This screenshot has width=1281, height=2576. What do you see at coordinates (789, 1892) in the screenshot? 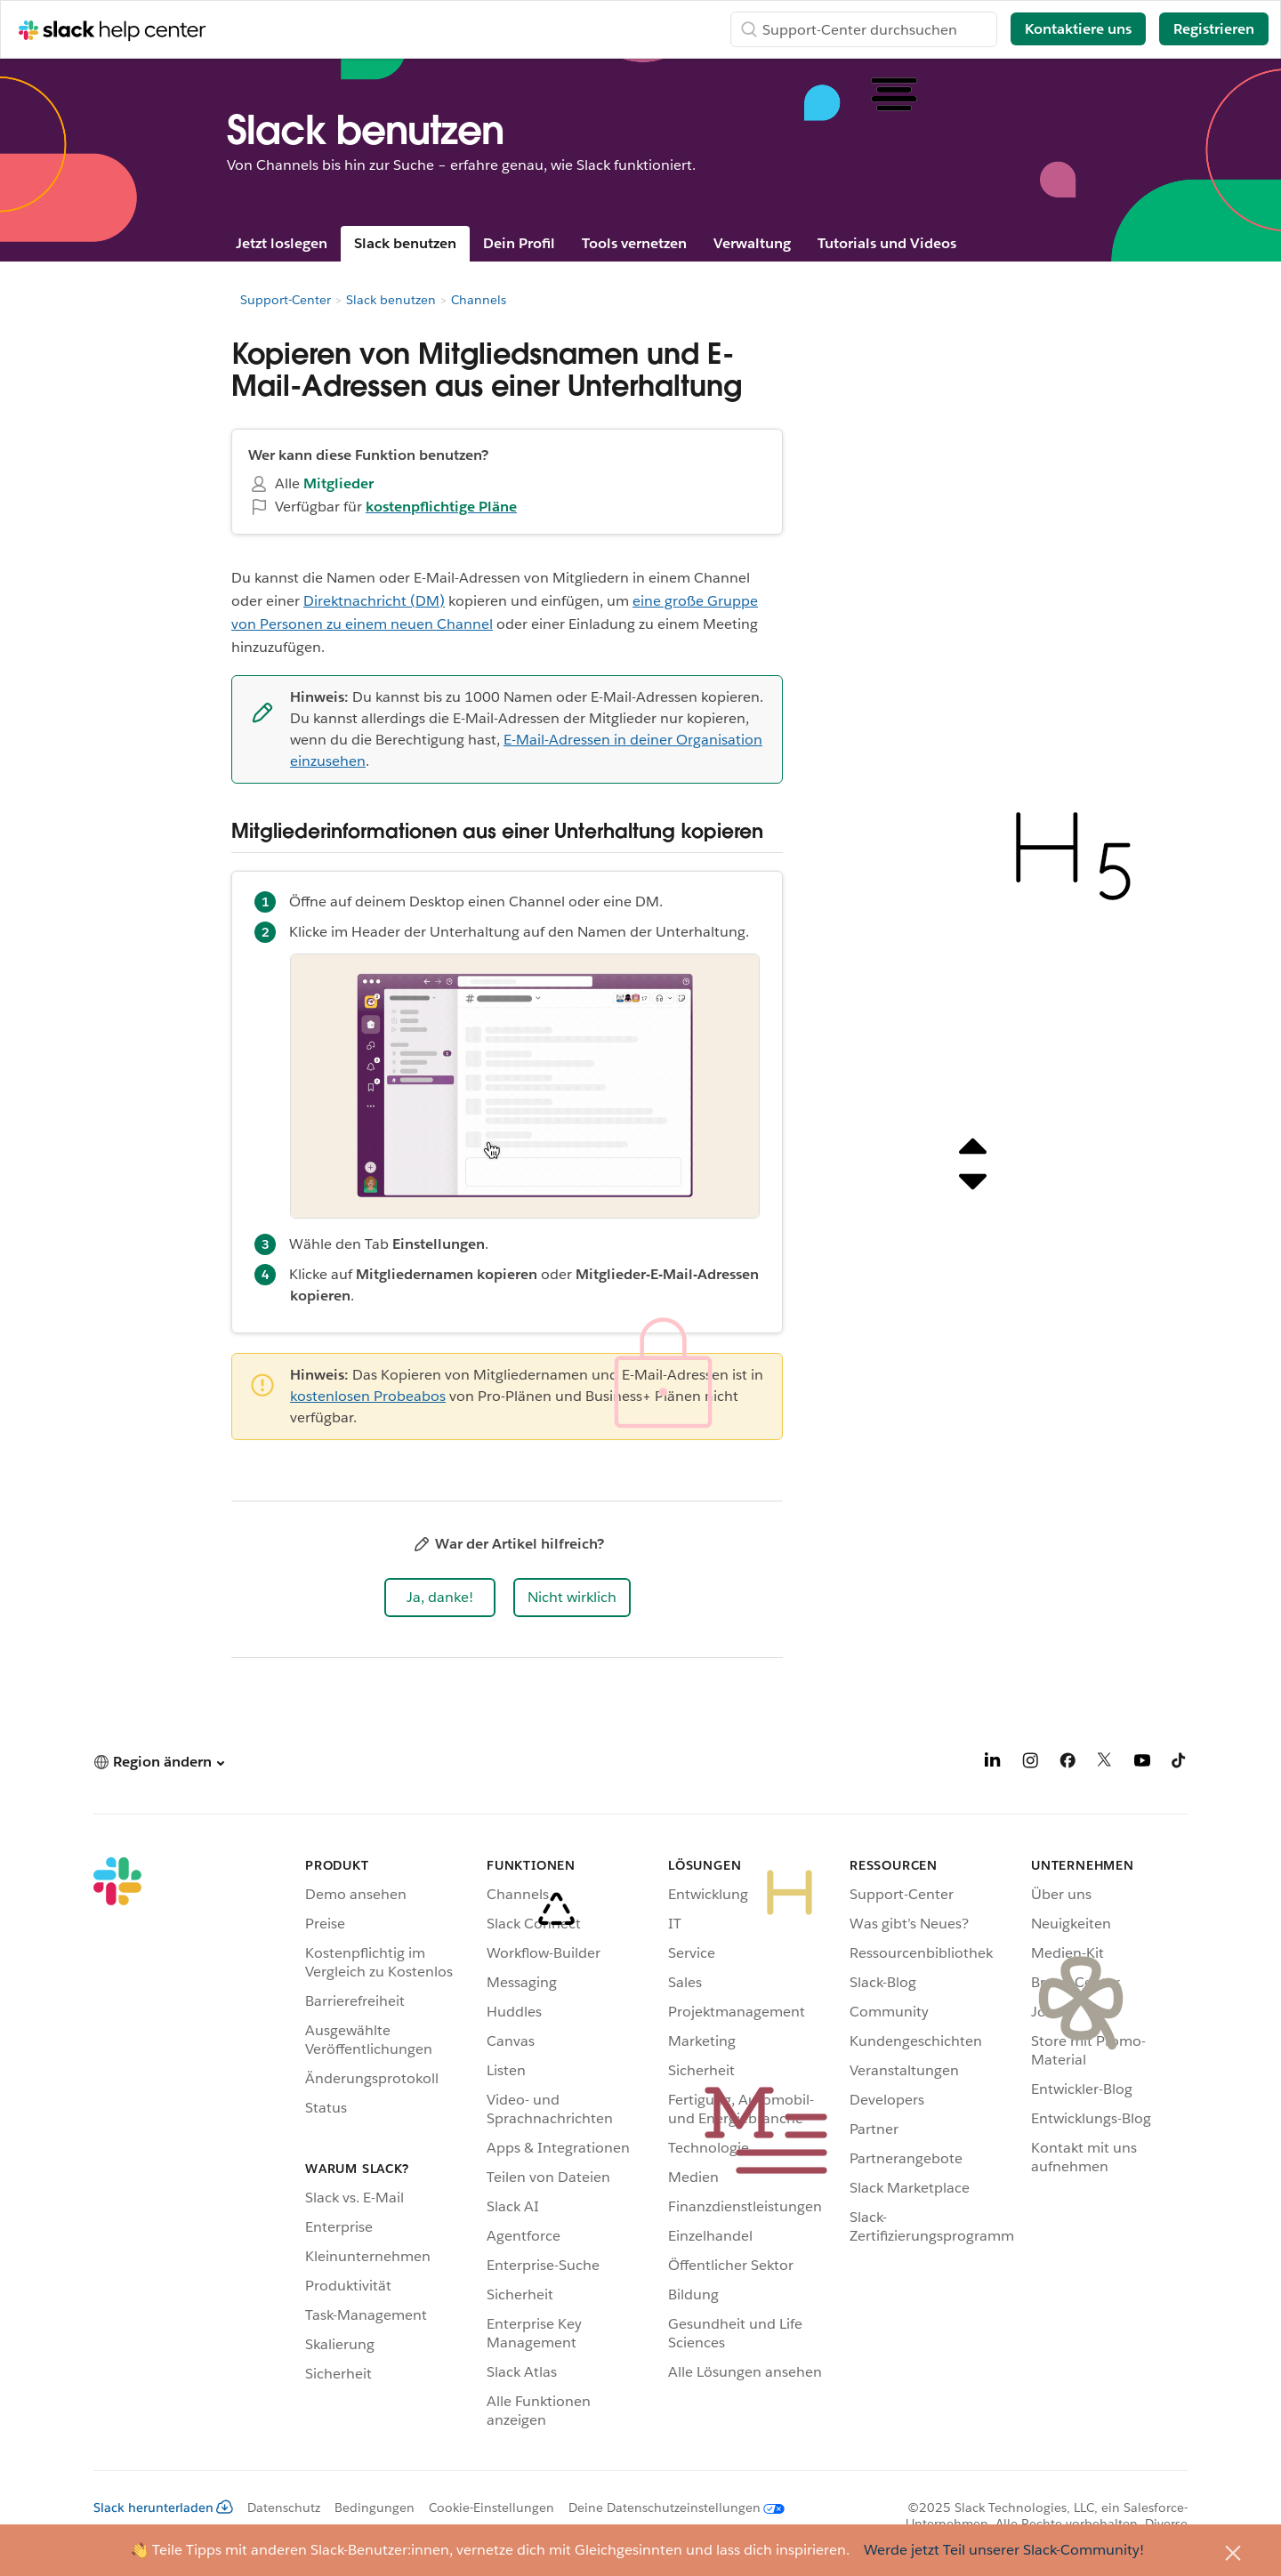
I see `apply heading text formatting` at bounding box center [789, 1892].